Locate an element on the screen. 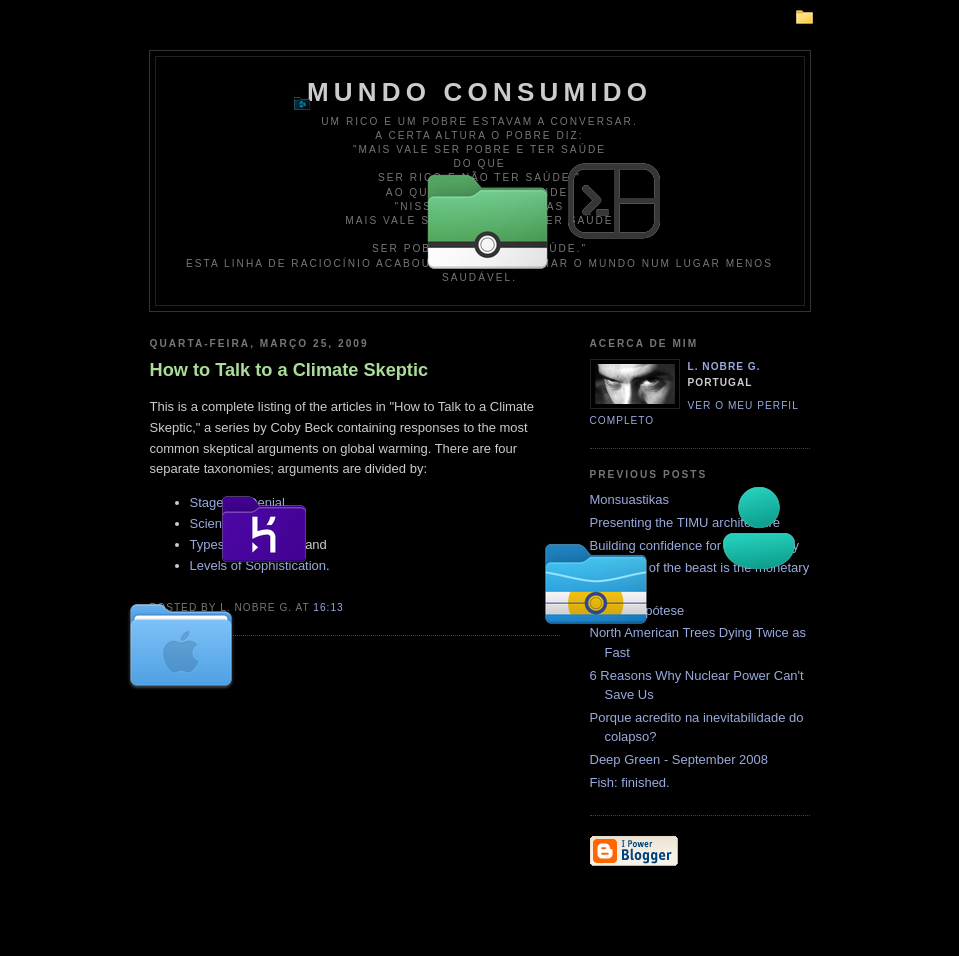 The height and width of the screenshot is (956, 959). open your Battle.net games folder is located at coordinates (302, 104).